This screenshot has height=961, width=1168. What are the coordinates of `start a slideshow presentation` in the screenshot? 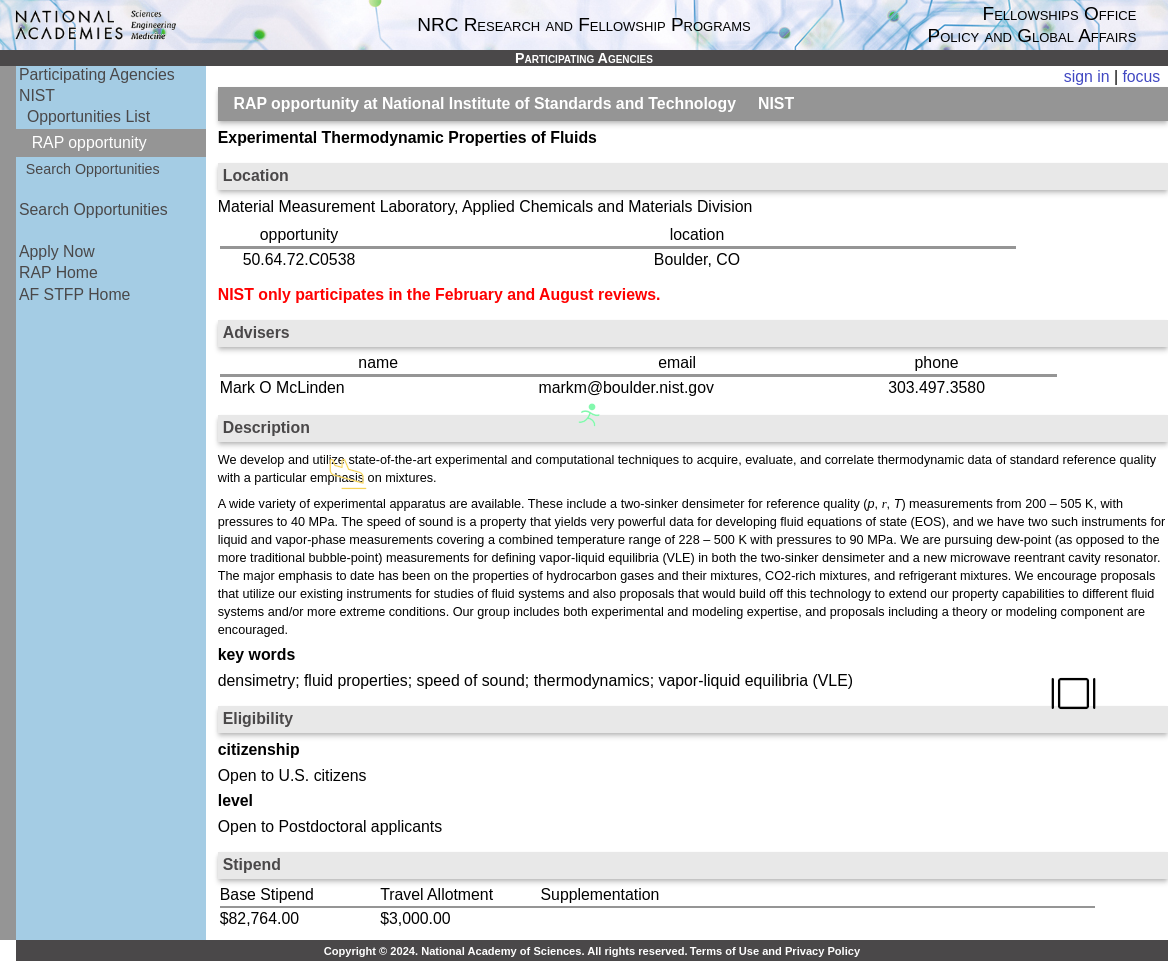 It's located at (1073, 693).